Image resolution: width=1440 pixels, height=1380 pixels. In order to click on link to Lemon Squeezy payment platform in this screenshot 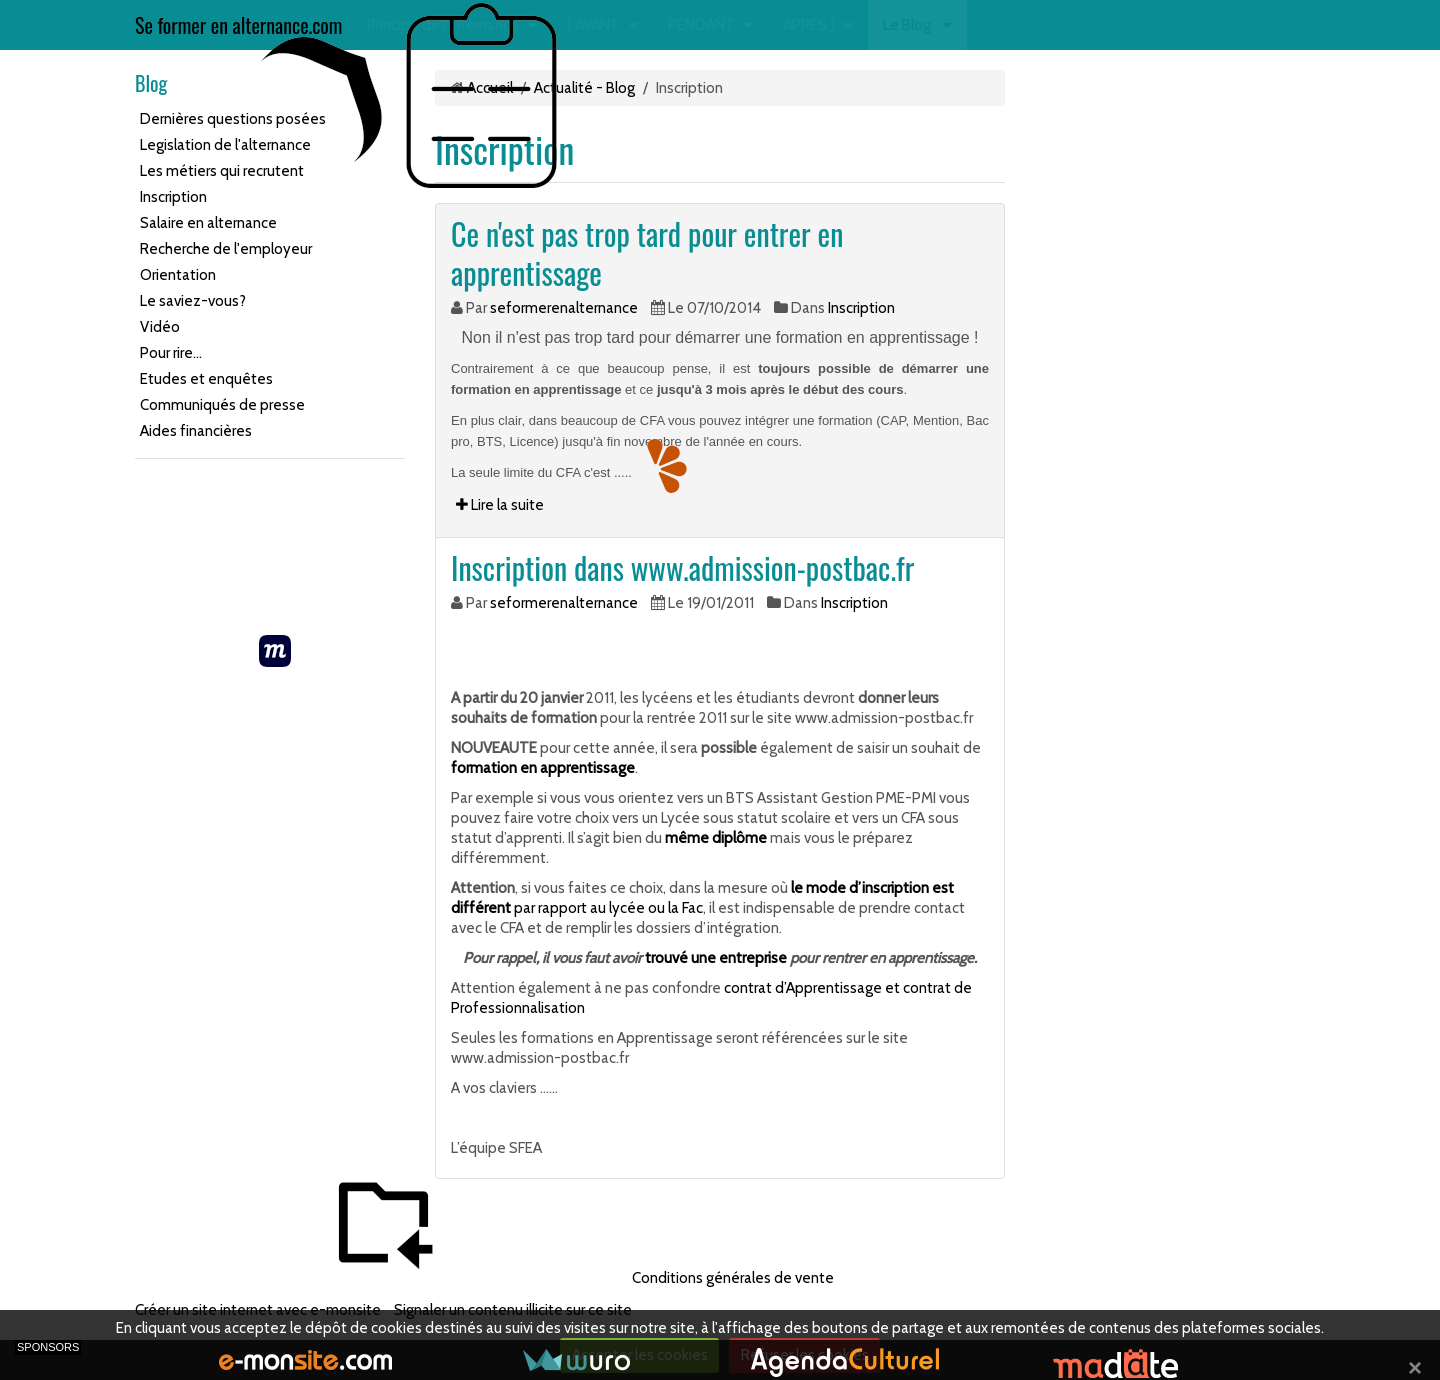, I will do `click(667, 466)`.